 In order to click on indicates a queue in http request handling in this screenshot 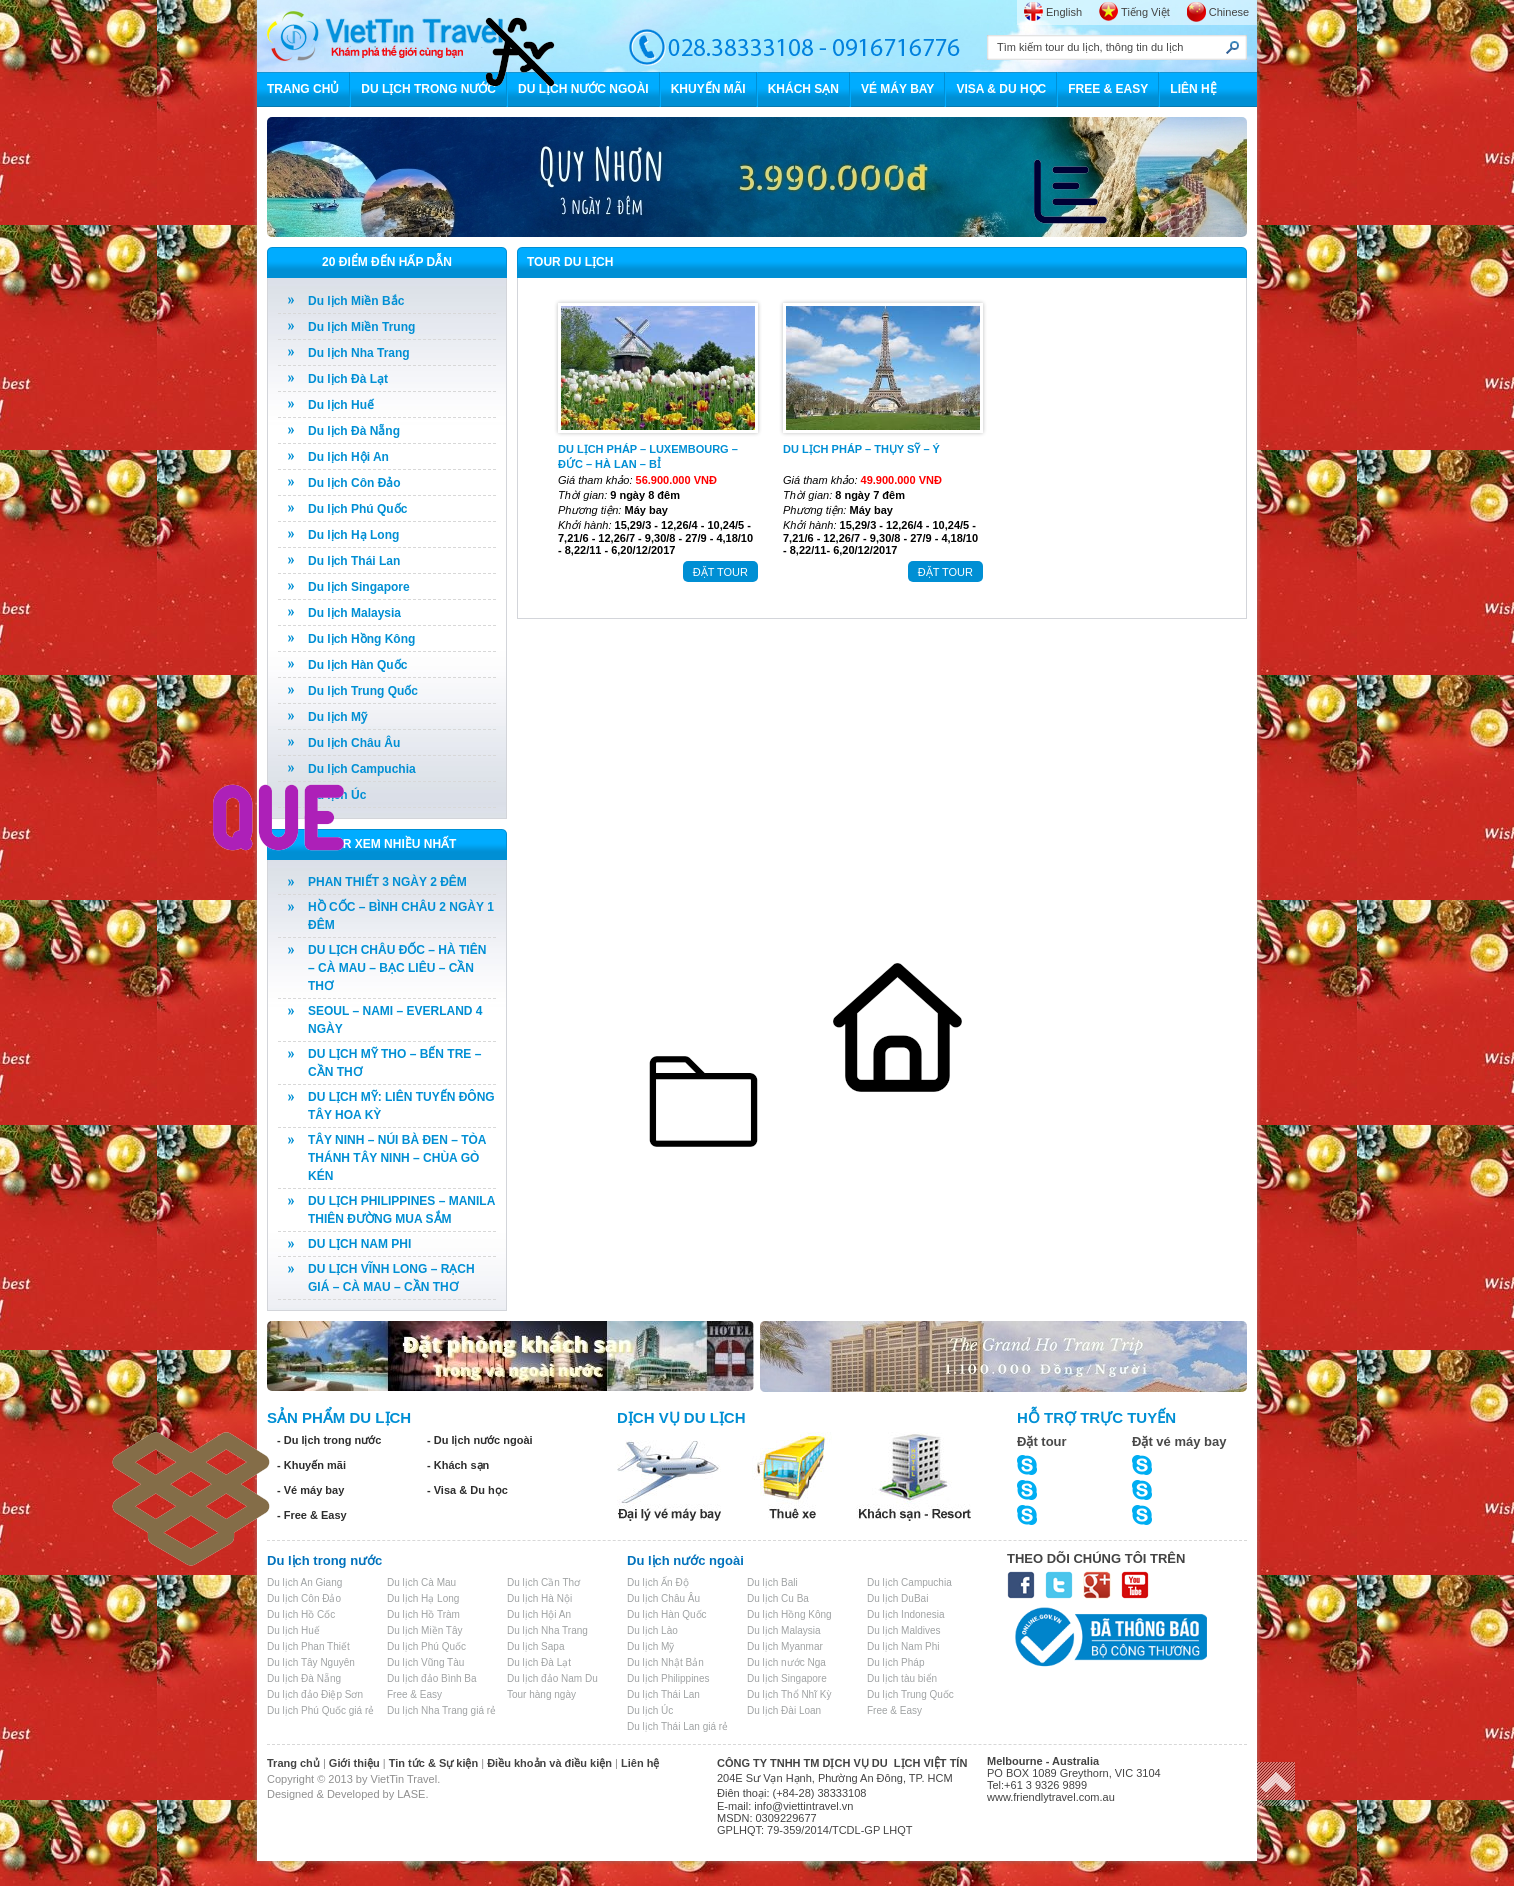, I will do `click(278, 817)`.